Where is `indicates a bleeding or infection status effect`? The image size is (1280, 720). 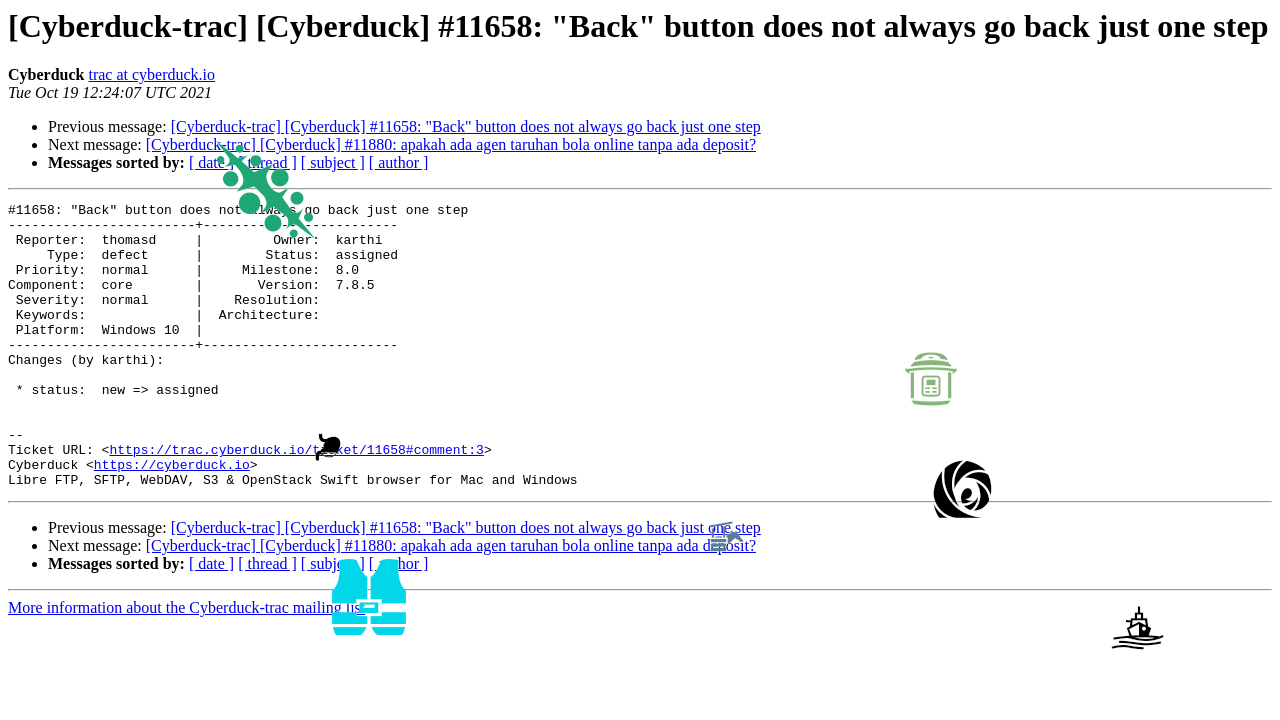
indicates a bleeding or infection status effect is located at coordinates (265, 189).